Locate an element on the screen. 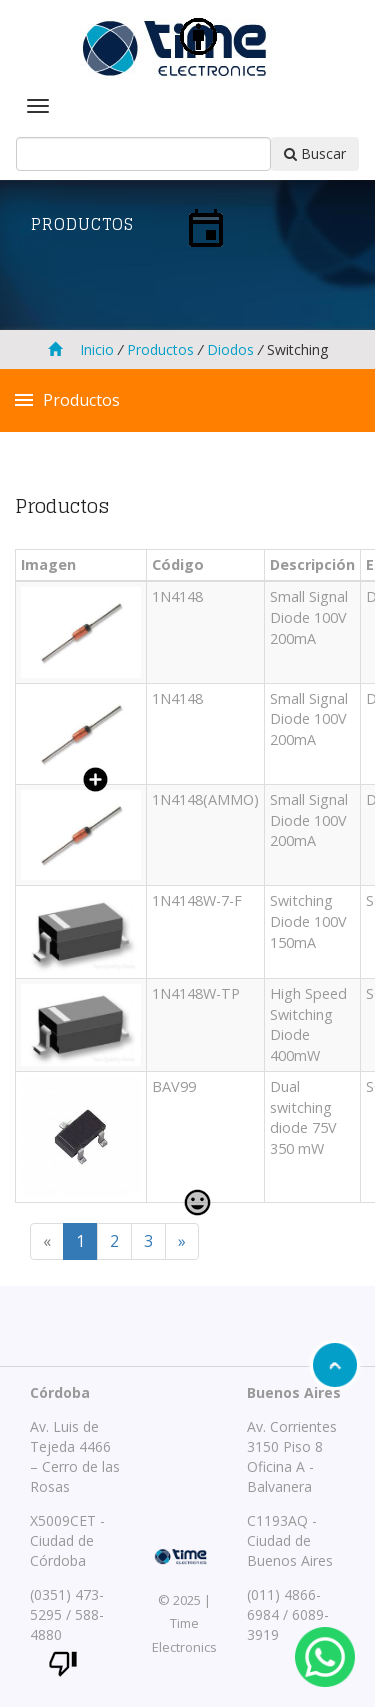  tag people in a photo is located at coordinates (197, 1202).